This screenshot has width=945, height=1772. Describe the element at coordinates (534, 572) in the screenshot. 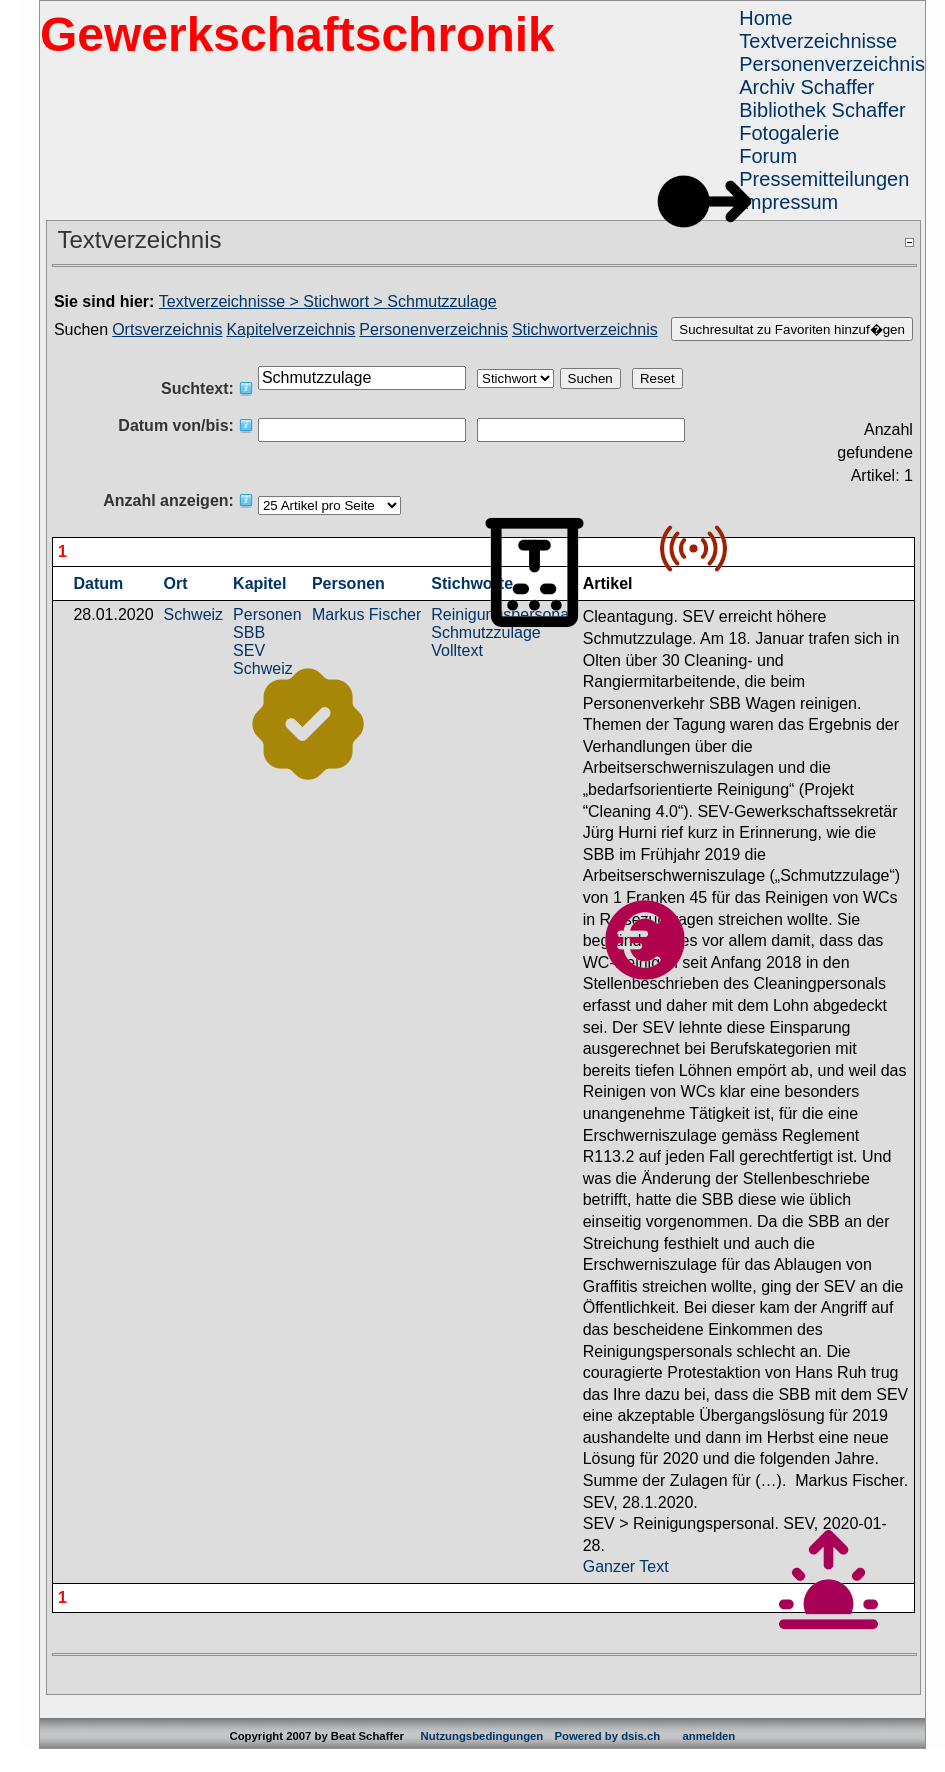

I see `view data table or spreadsheet` at that location.